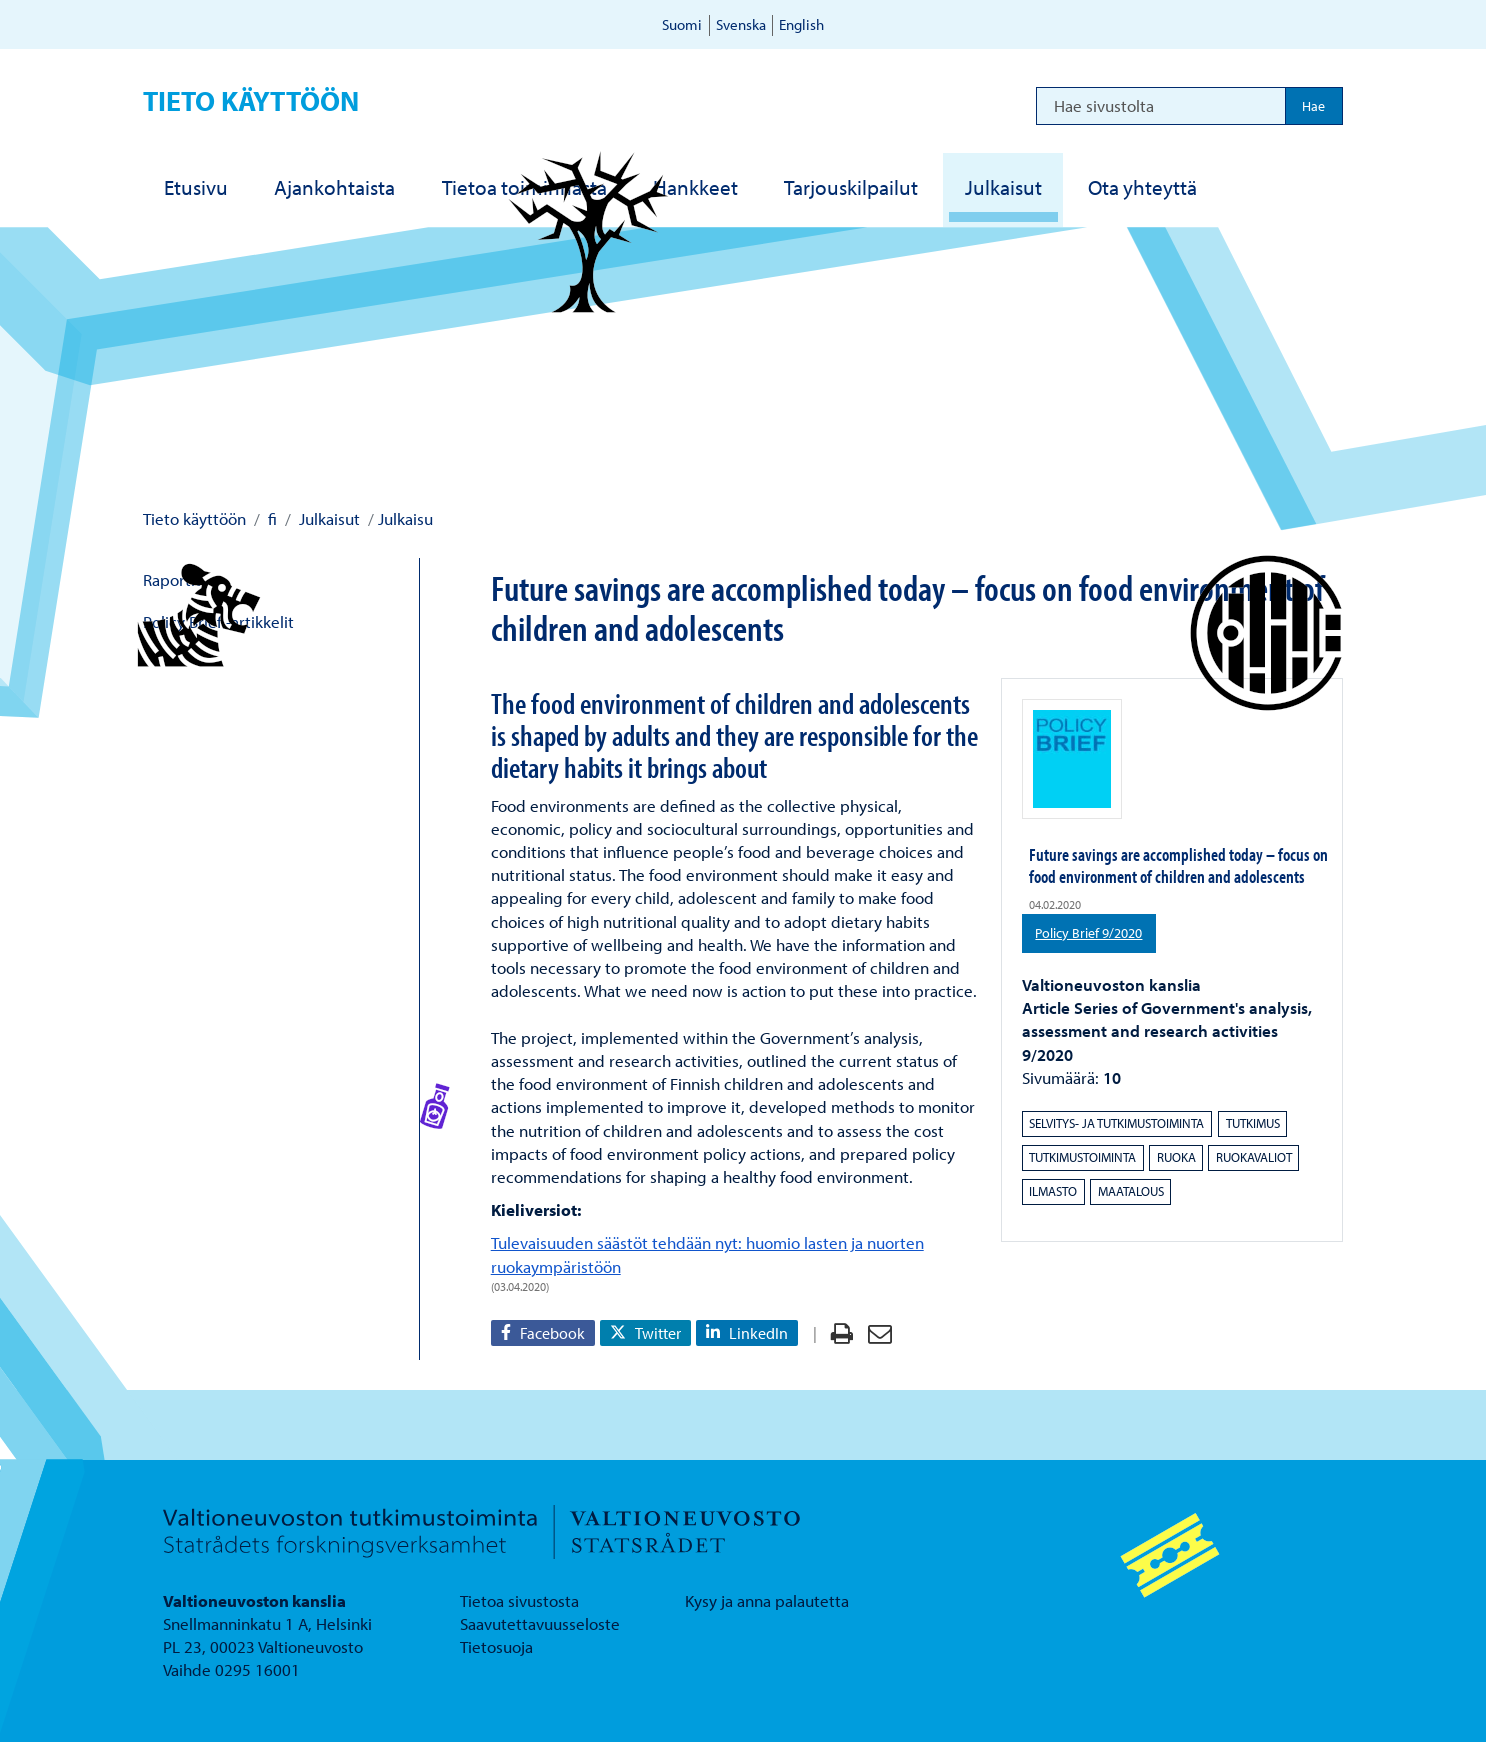  I want to click on dead or withered tree element in a game interface, so click(589, 233).